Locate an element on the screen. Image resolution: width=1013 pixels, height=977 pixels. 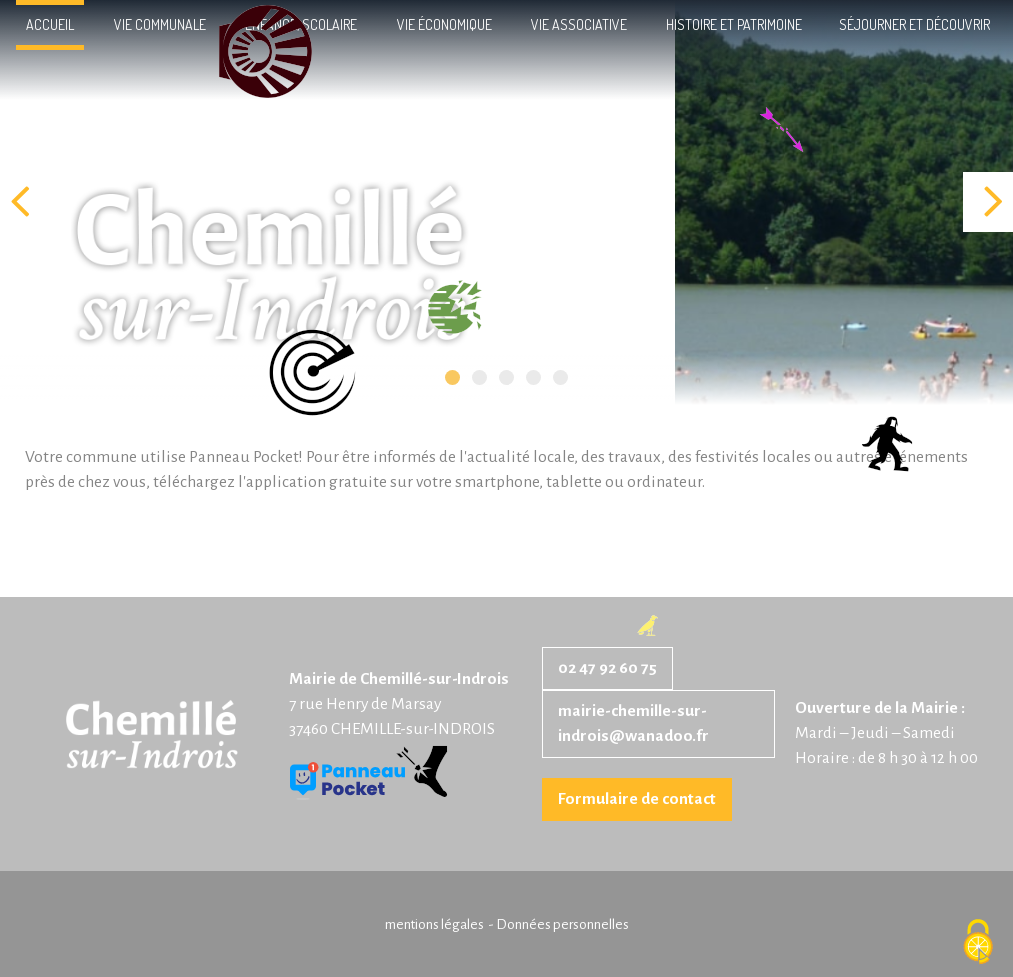
indicates a broken or failed connection is located at coordinates (781, 129).